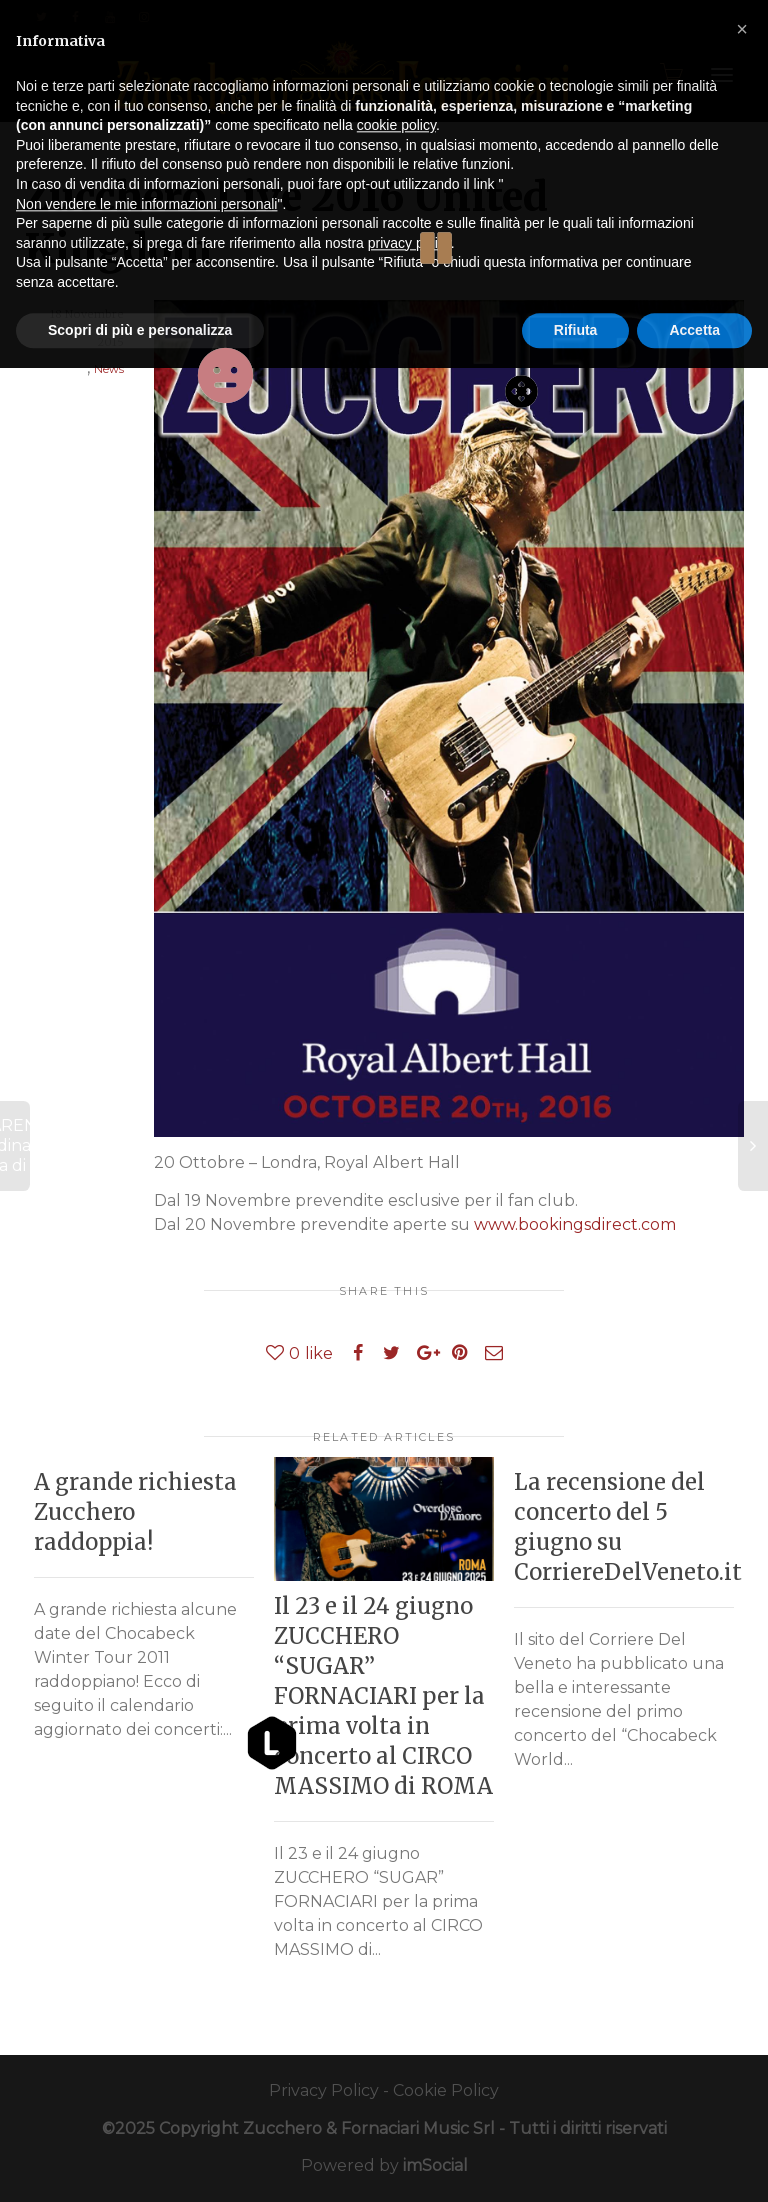 This screenshot has width=768, height=2202. Describe the element at coordinates (436, 248) in the screenshot. I see `switch to two-column layout` at that location.